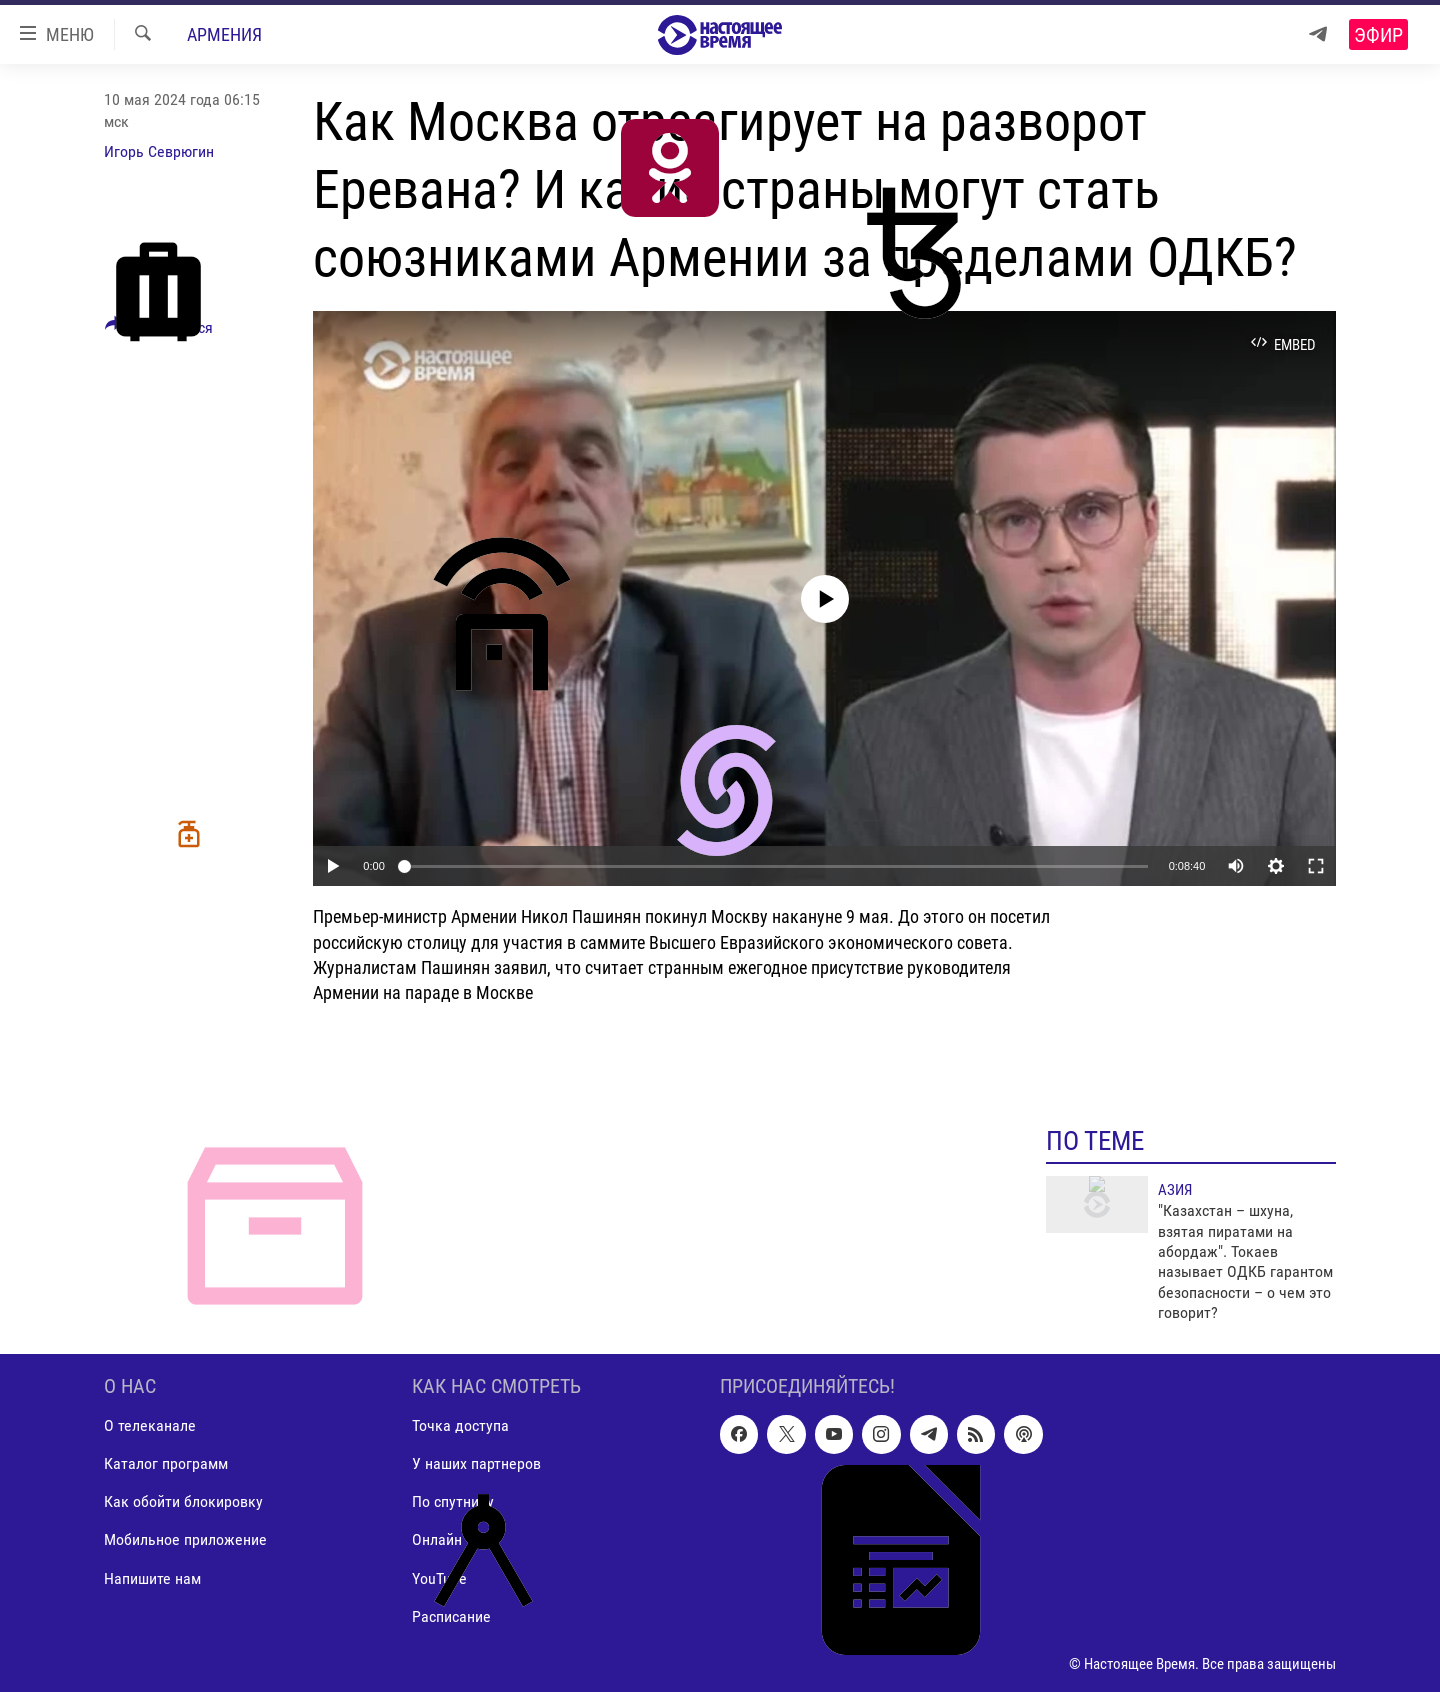 The height and width of the screenshot is (1692, 1440). What do you see at coordinates (158, 289) in the screenshot?
I see `access travel or trip planning features` at bounding box center [158, 289].